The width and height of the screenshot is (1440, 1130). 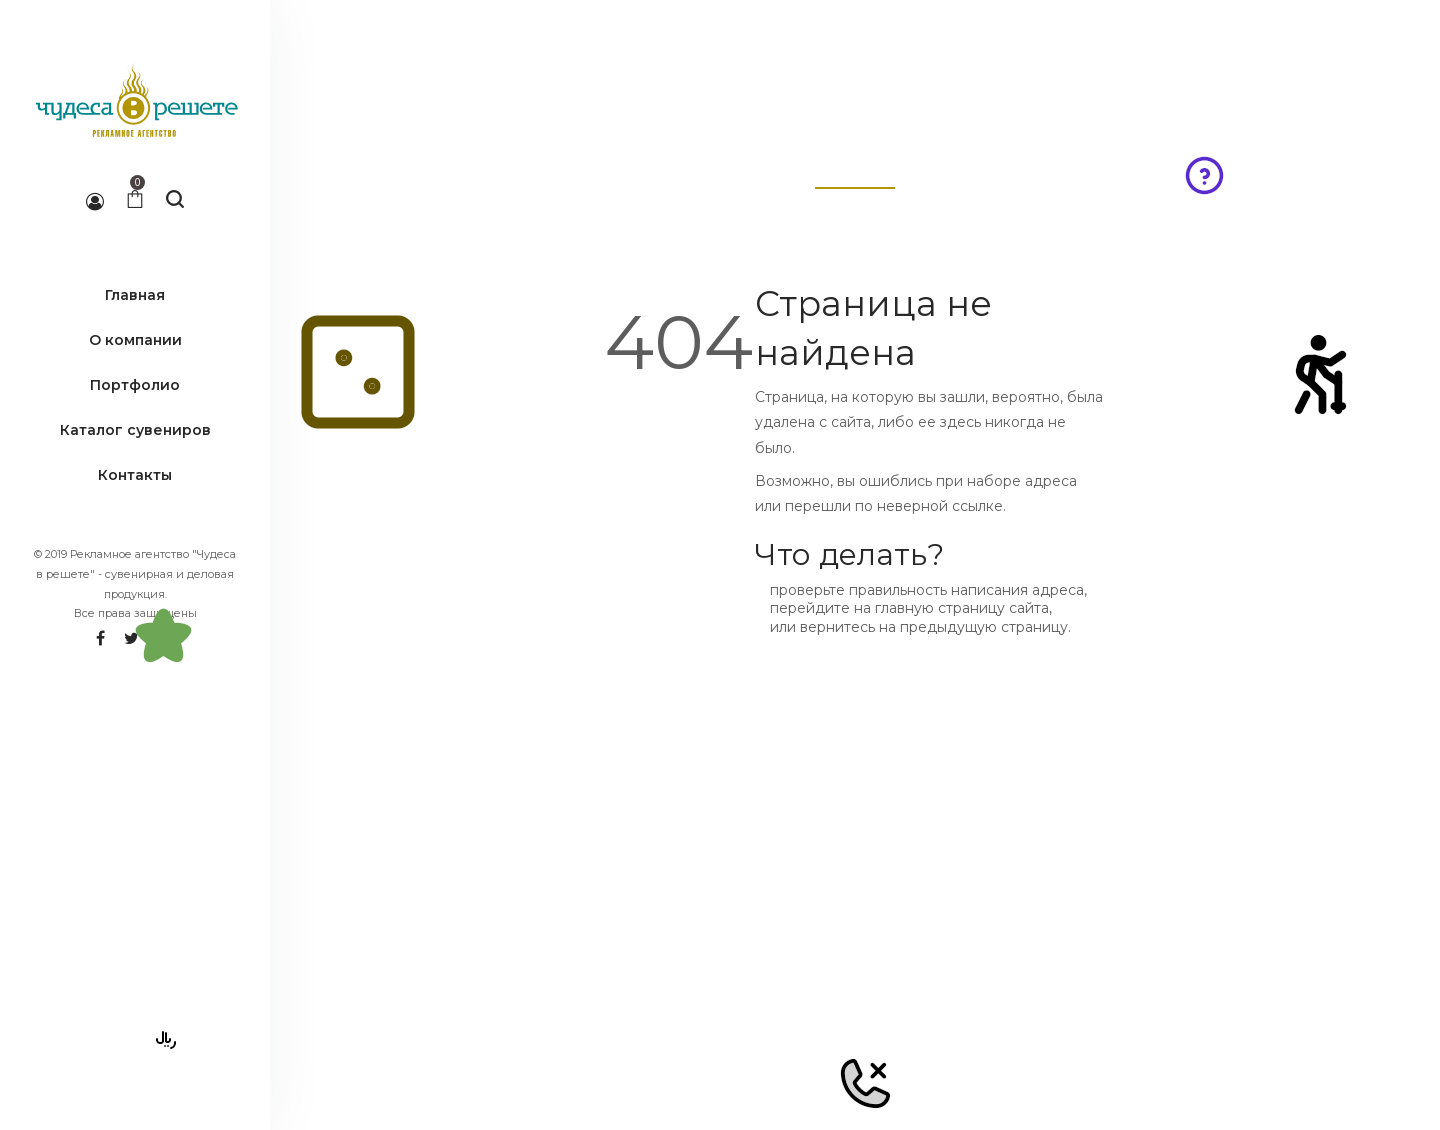 What do you see at coordinates (358, 372) in the screenshot?
I see `randomize or shuffle content` at bounding box center [358, 372].